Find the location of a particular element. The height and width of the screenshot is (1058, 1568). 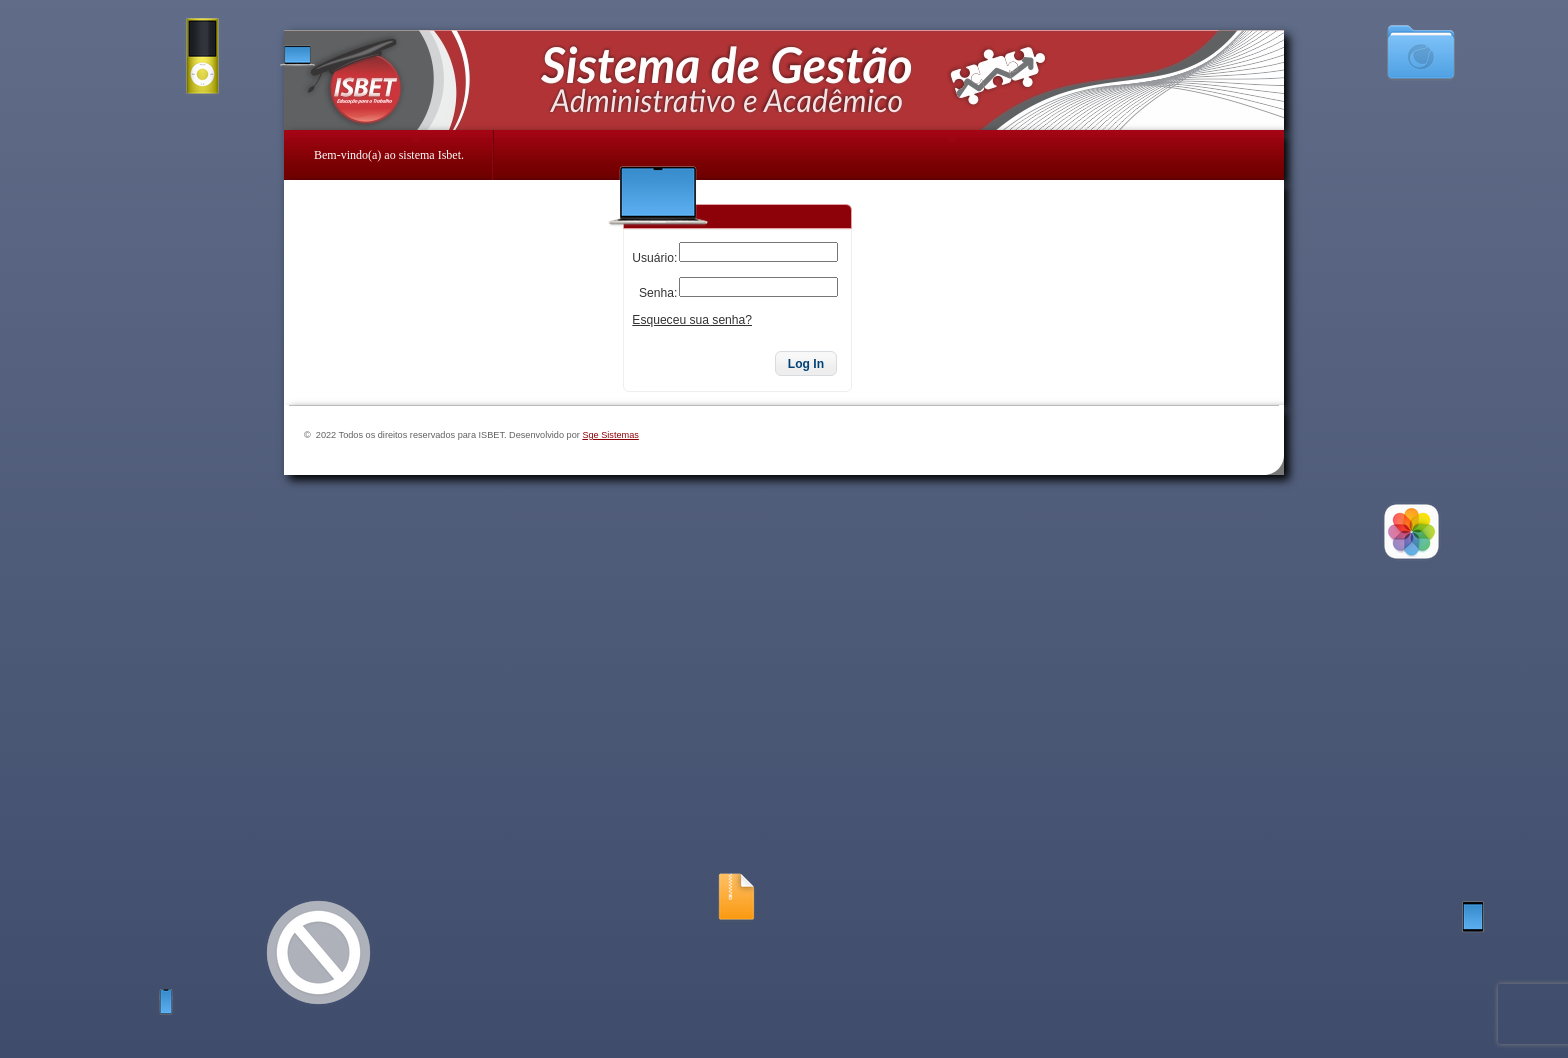

open Maxon application folder is located at coordinates (1421, 52).